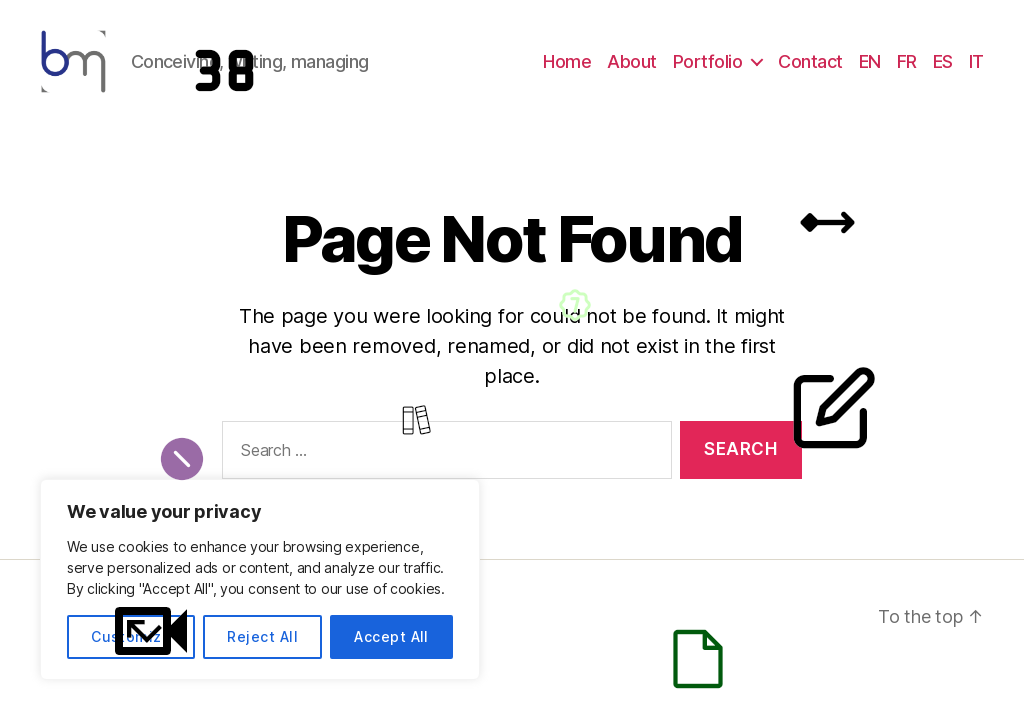 The width and height of the screenshot is (1024, 720). What do you see at coordinates (182, 459) in the screenshot?
I see `indicates a restricted or prohibited action` at bounding box center [182, 459].